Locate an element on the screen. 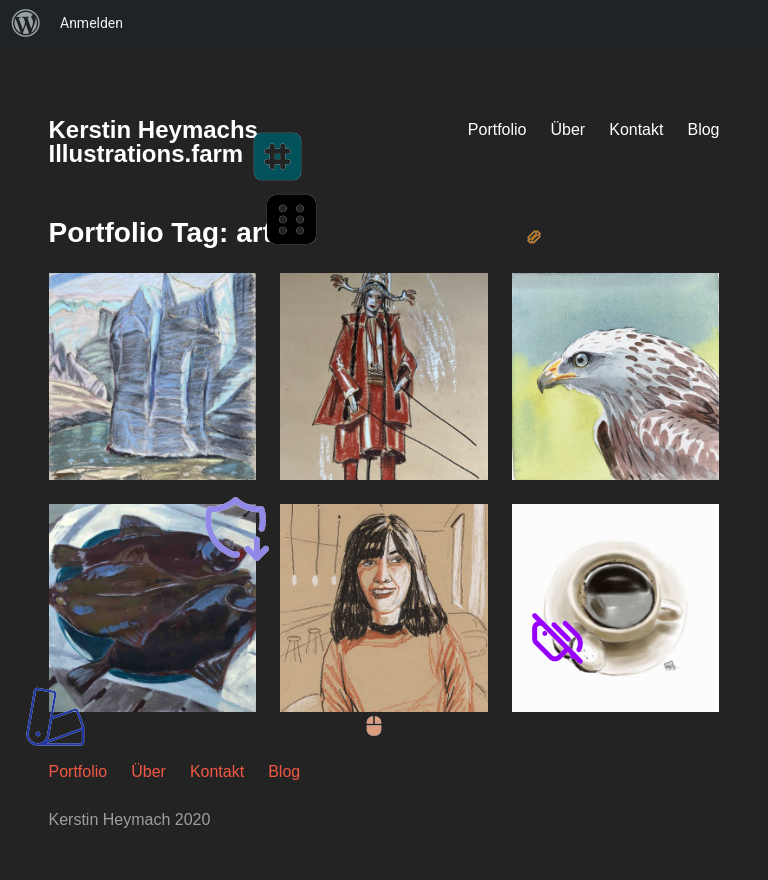  mouse input device indicator is located at coordinates (374, 726).